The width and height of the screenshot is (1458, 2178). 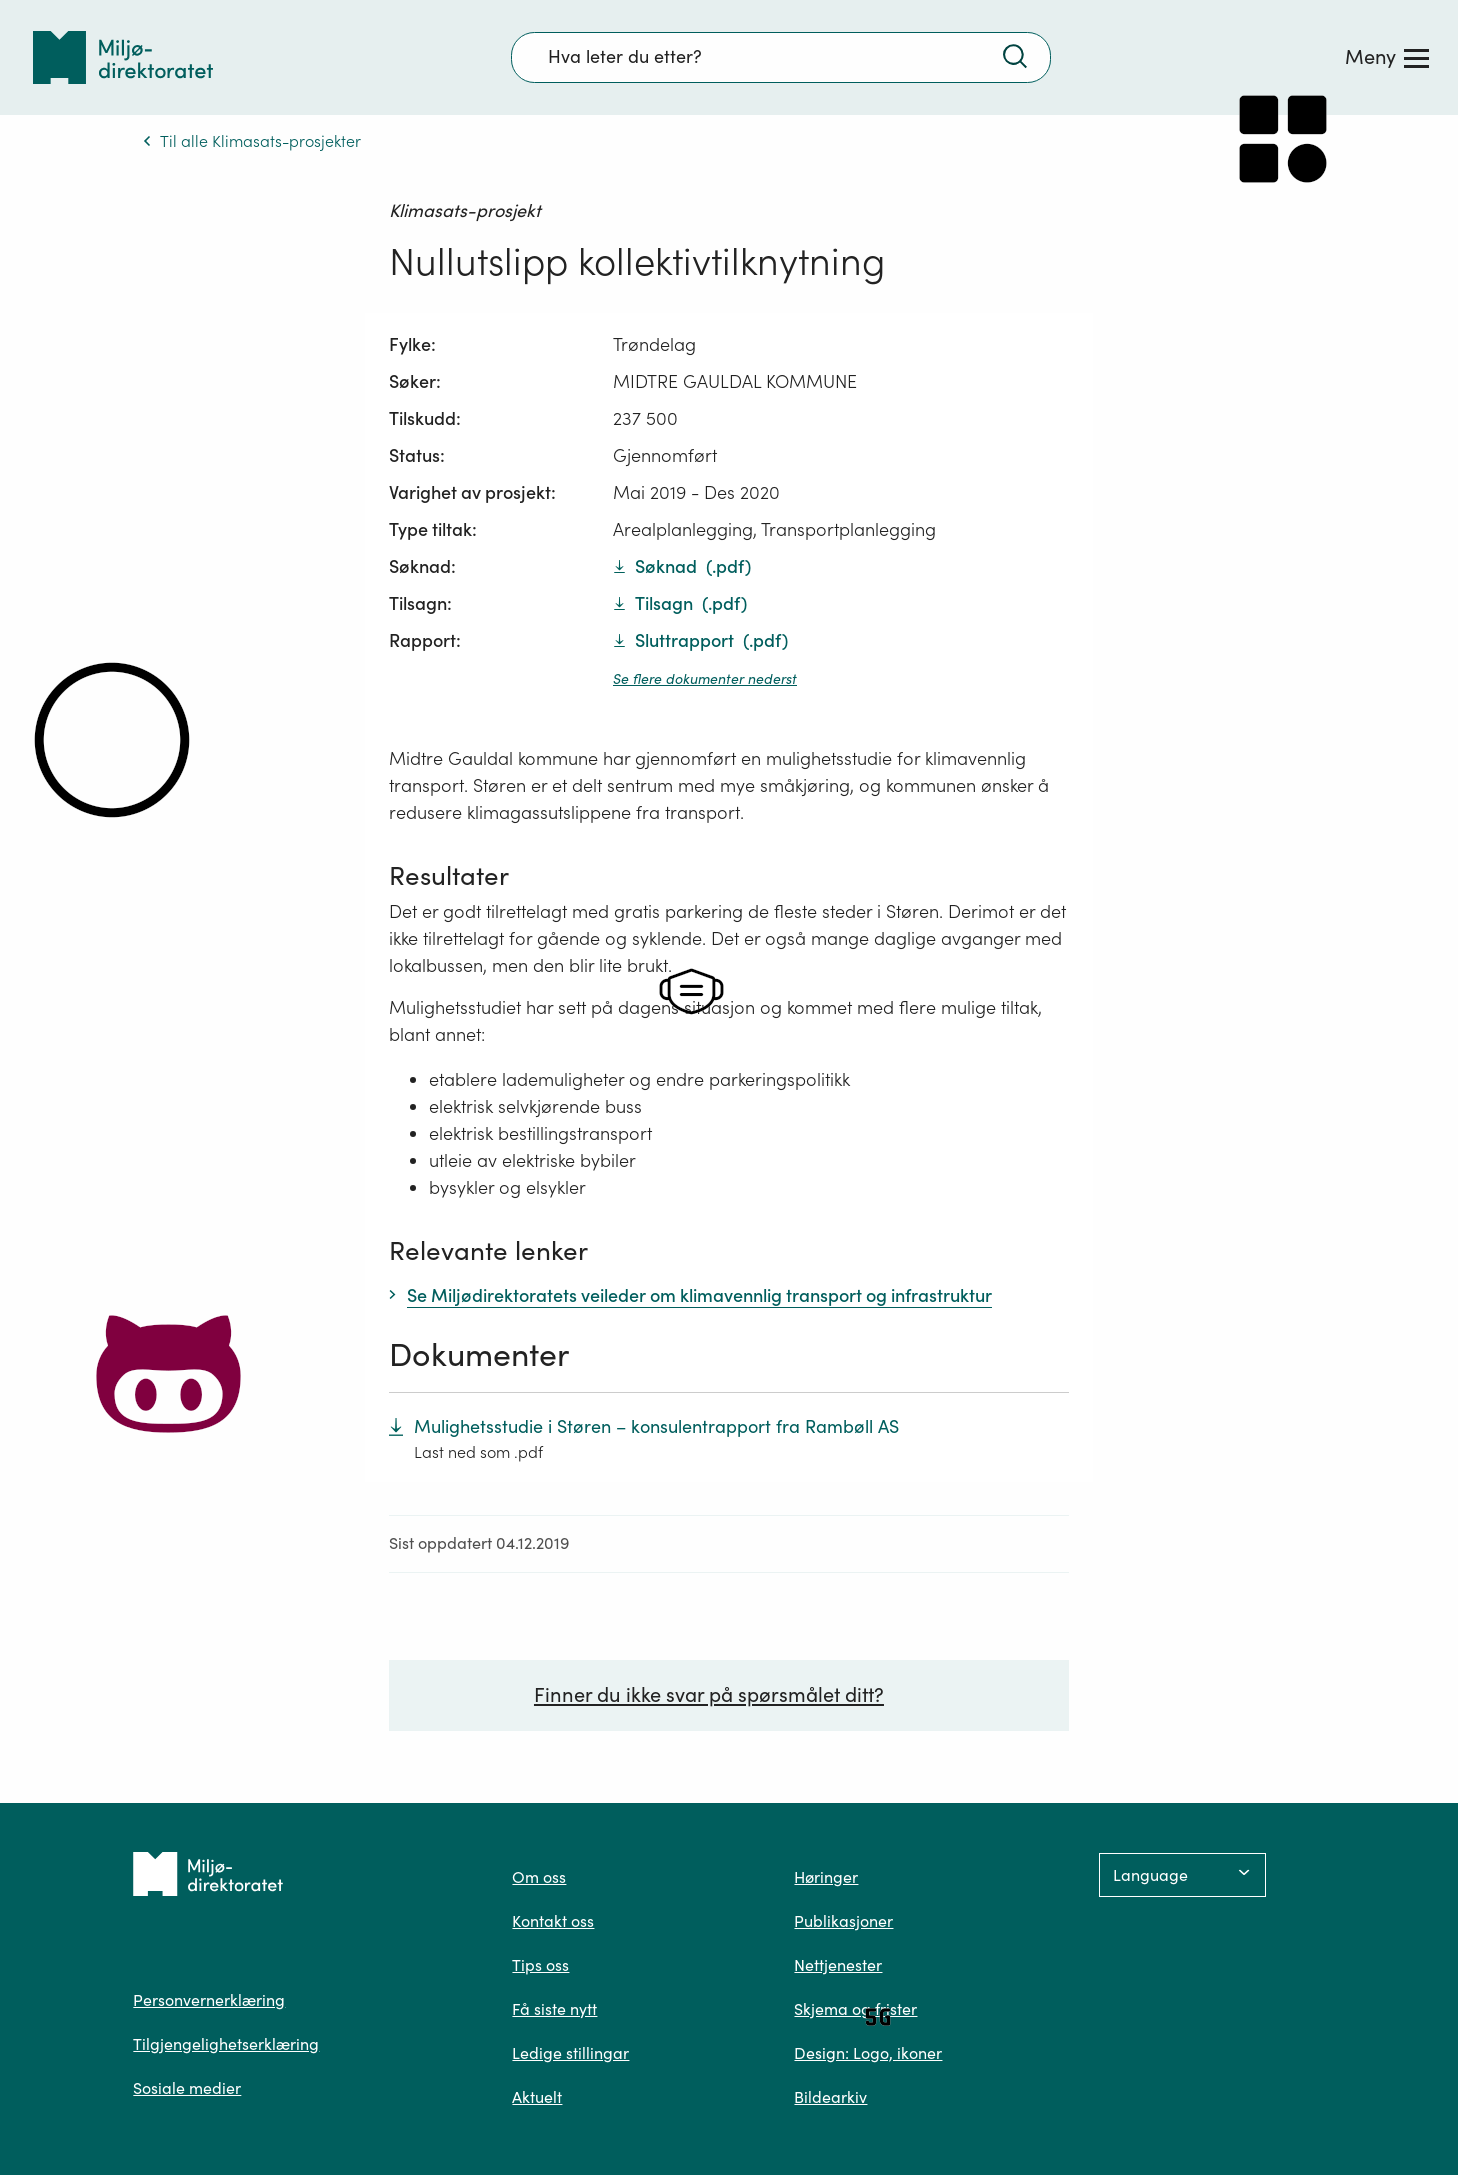 I want to click on unselected option in a radio button group, so click(x=112, y=740).